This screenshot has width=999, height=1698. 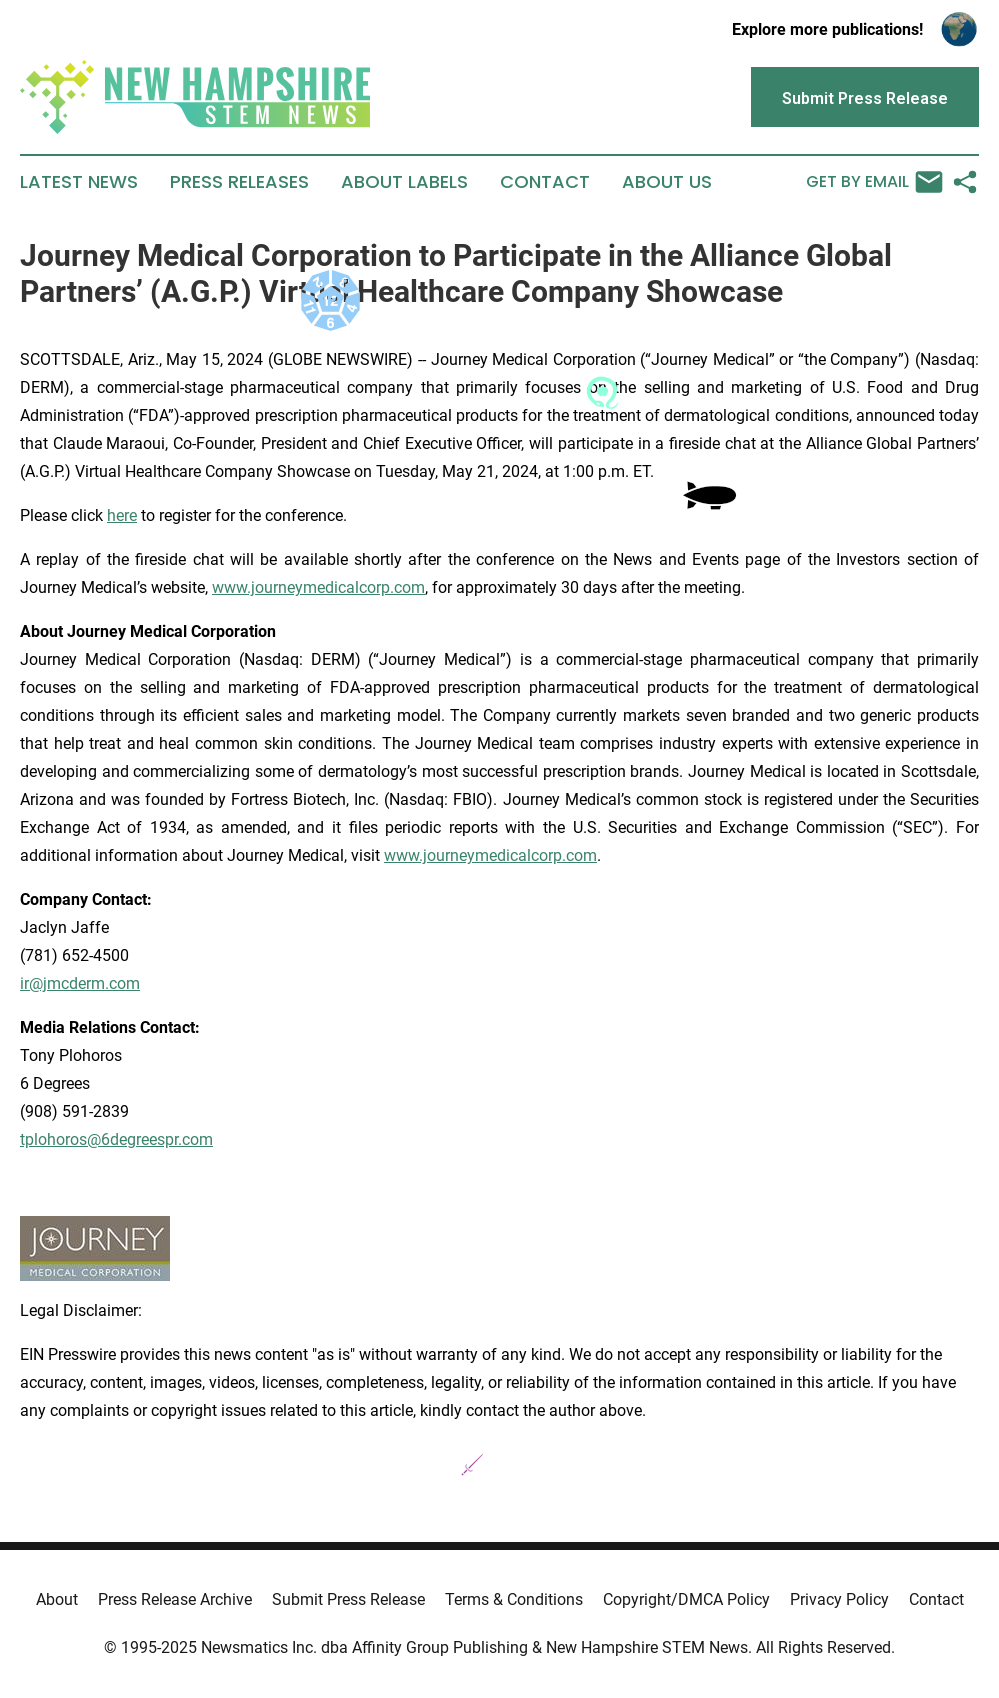 I want to click on roll a 12-sided die, so click(x=330, y=300).